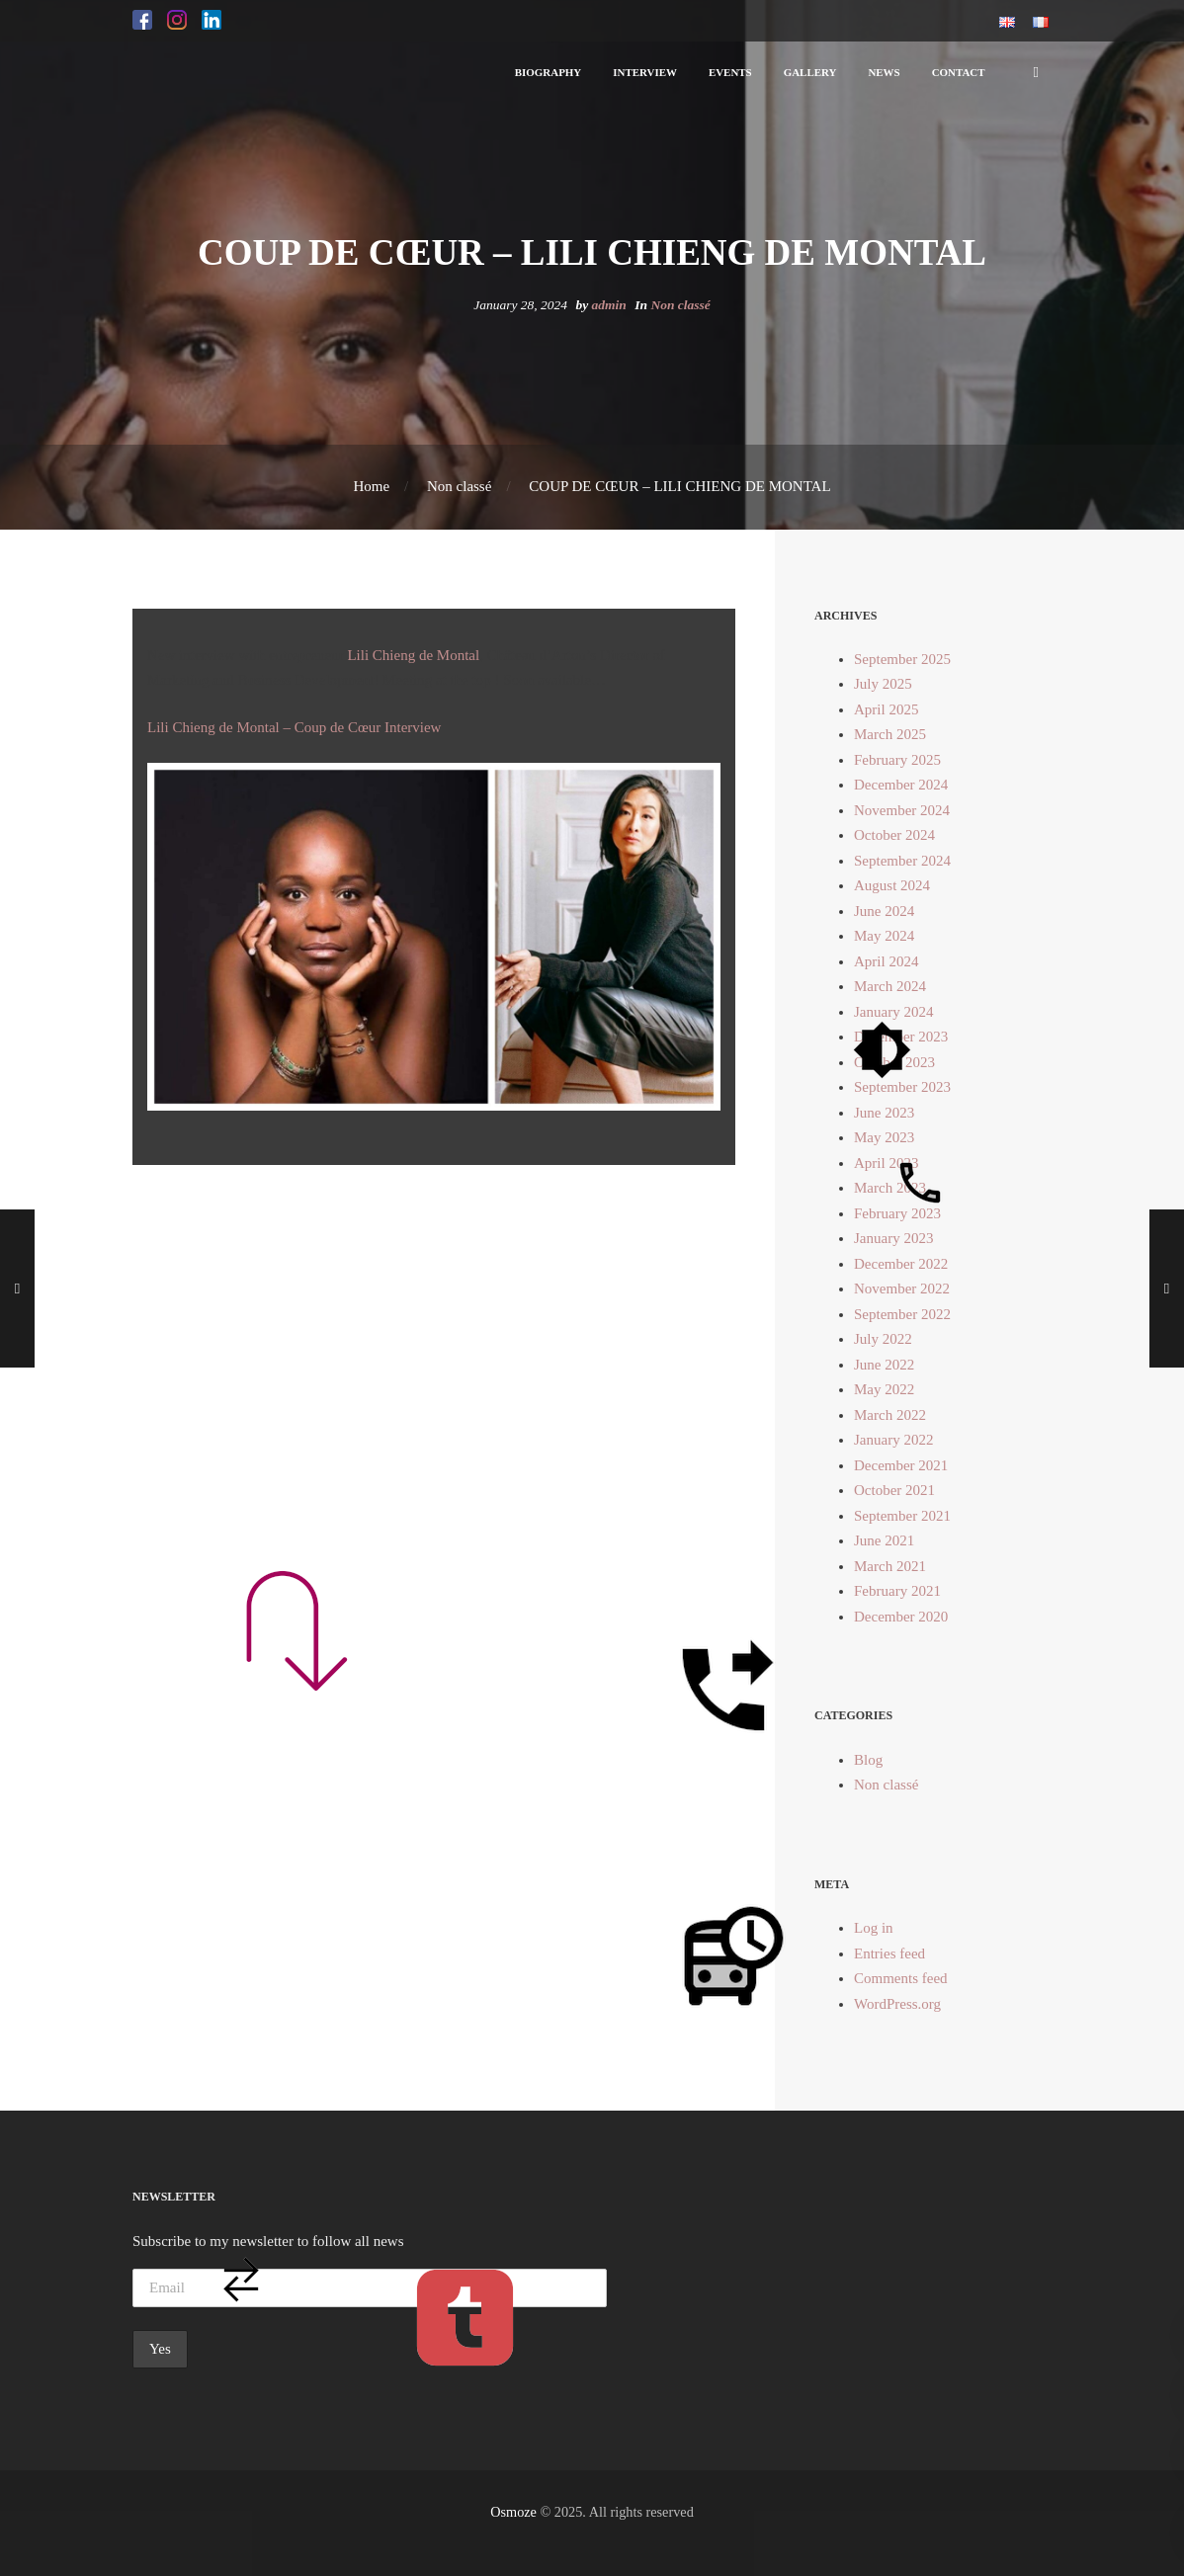 This screenshot has width=1184, height=2576. Describe the element at coordinates (465, 2317) in the screenshot. I see `open the tumblr app` at that location.